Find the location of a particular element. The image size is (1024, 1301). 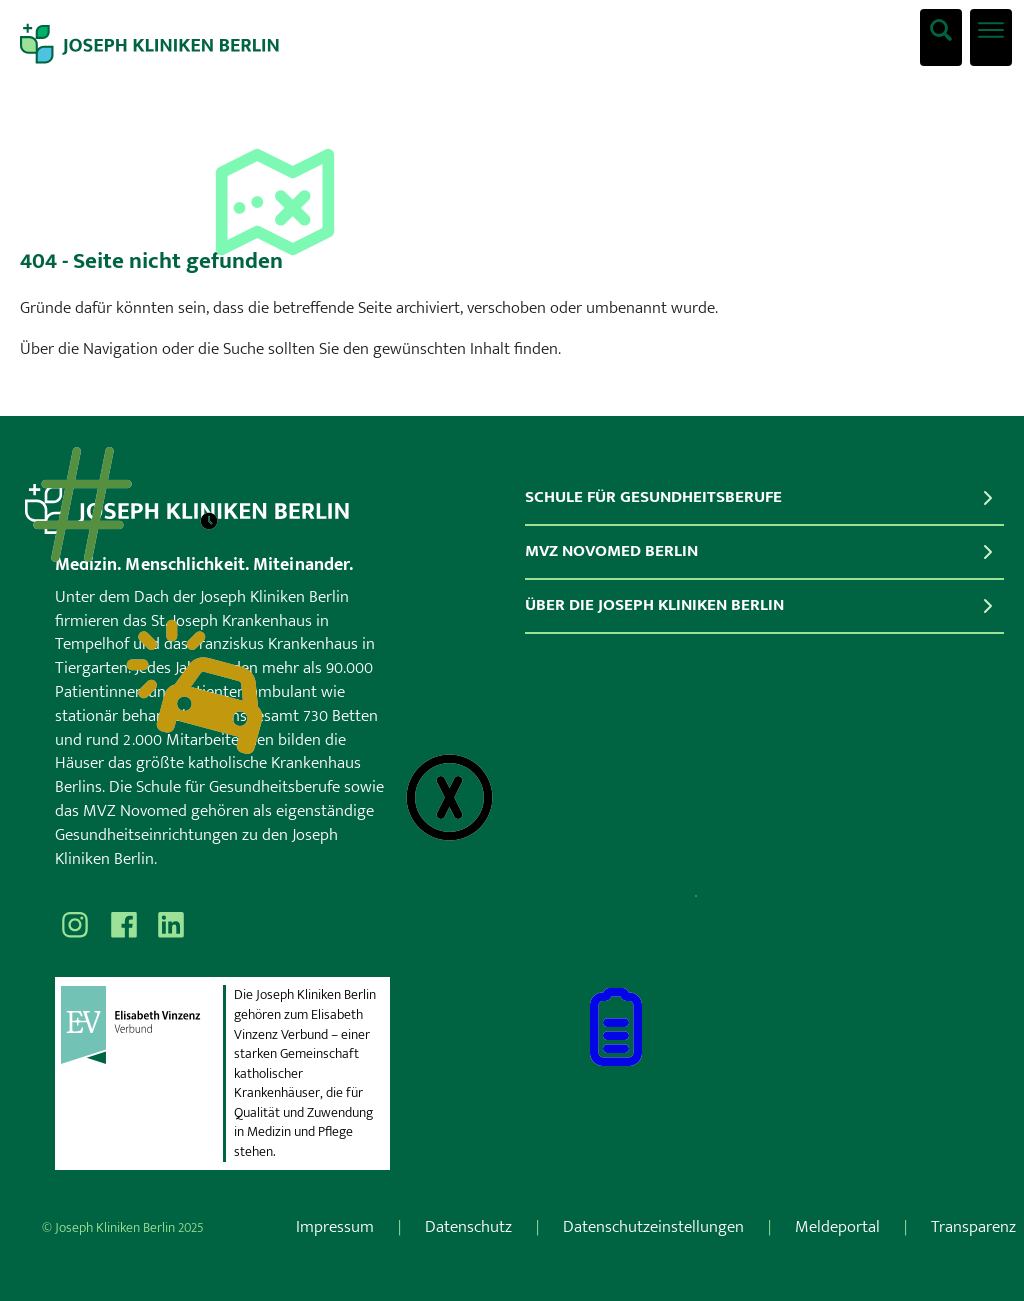

report a car accident or collision is located at coordinates (197, 690).